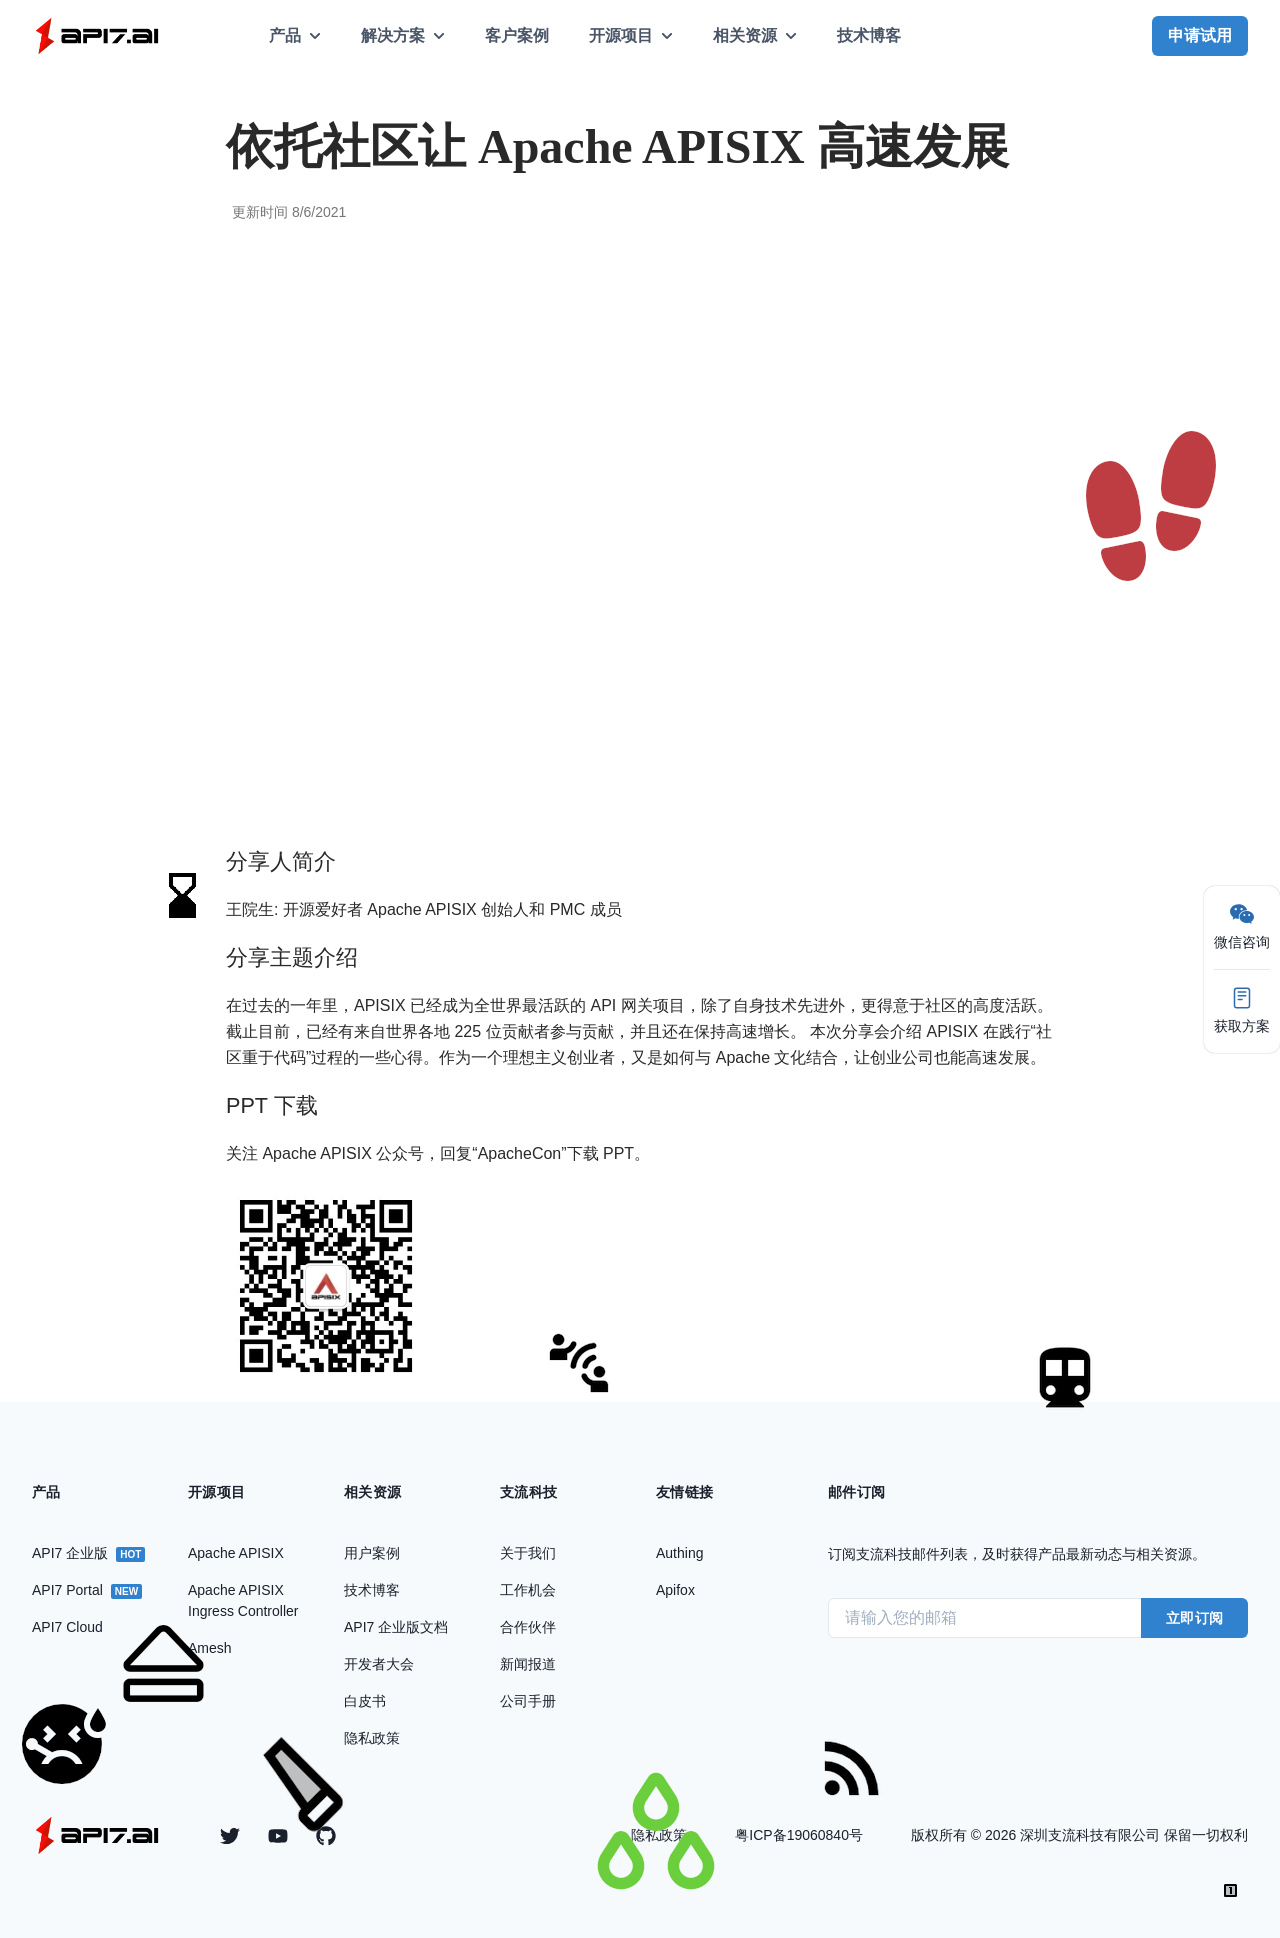 The width and height of the screenshot is (1280, 1938). What do you see at coordinates (182, 895) in the screenshot?
I see `indicates time remaining or process nearing completion` at bounding box center [182, 895].